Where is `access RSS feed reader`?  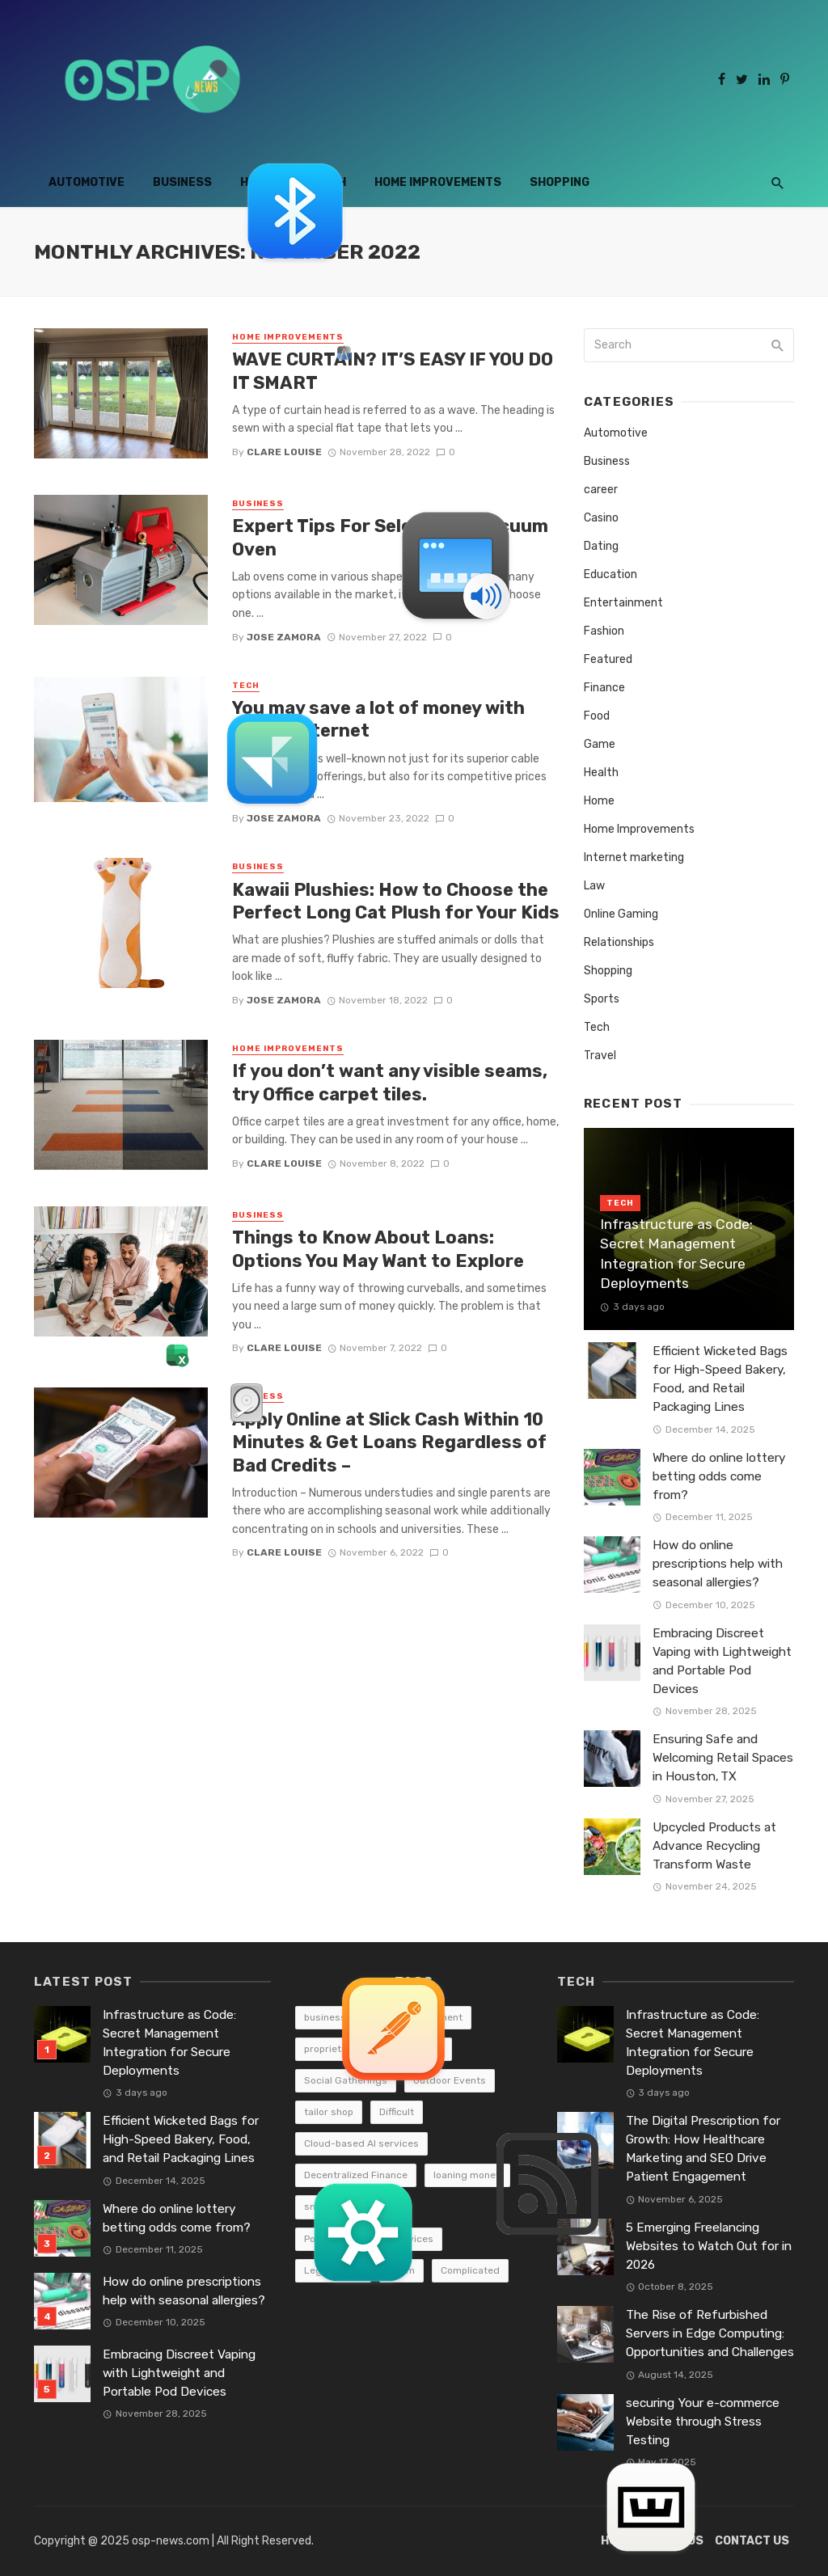
access RSS feed reader is located at coordinates (547, 2184).